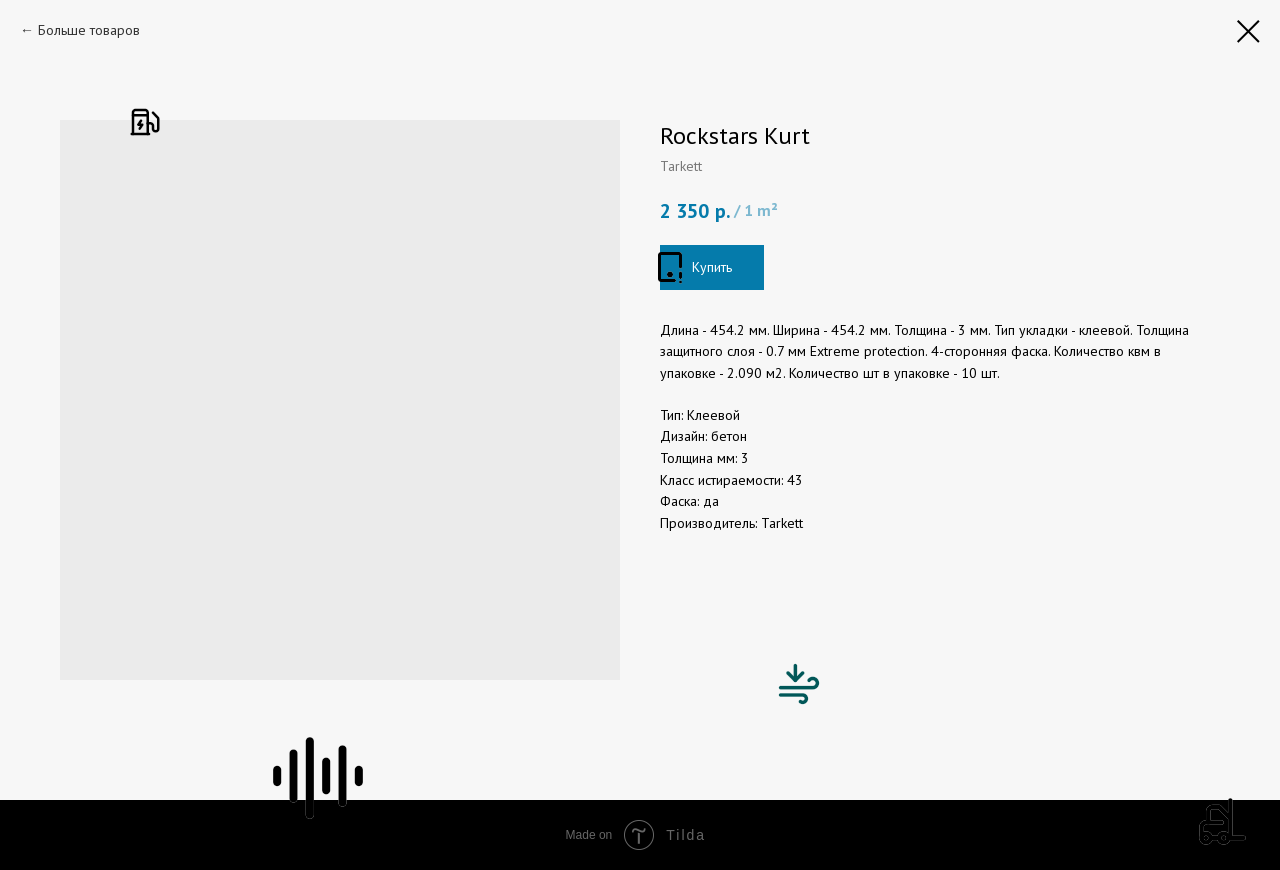  What do you see at coordinates (670, 267) in the screenshot?
I see `tablet device requires attention or has an issue` at bounding box center [670, 267].